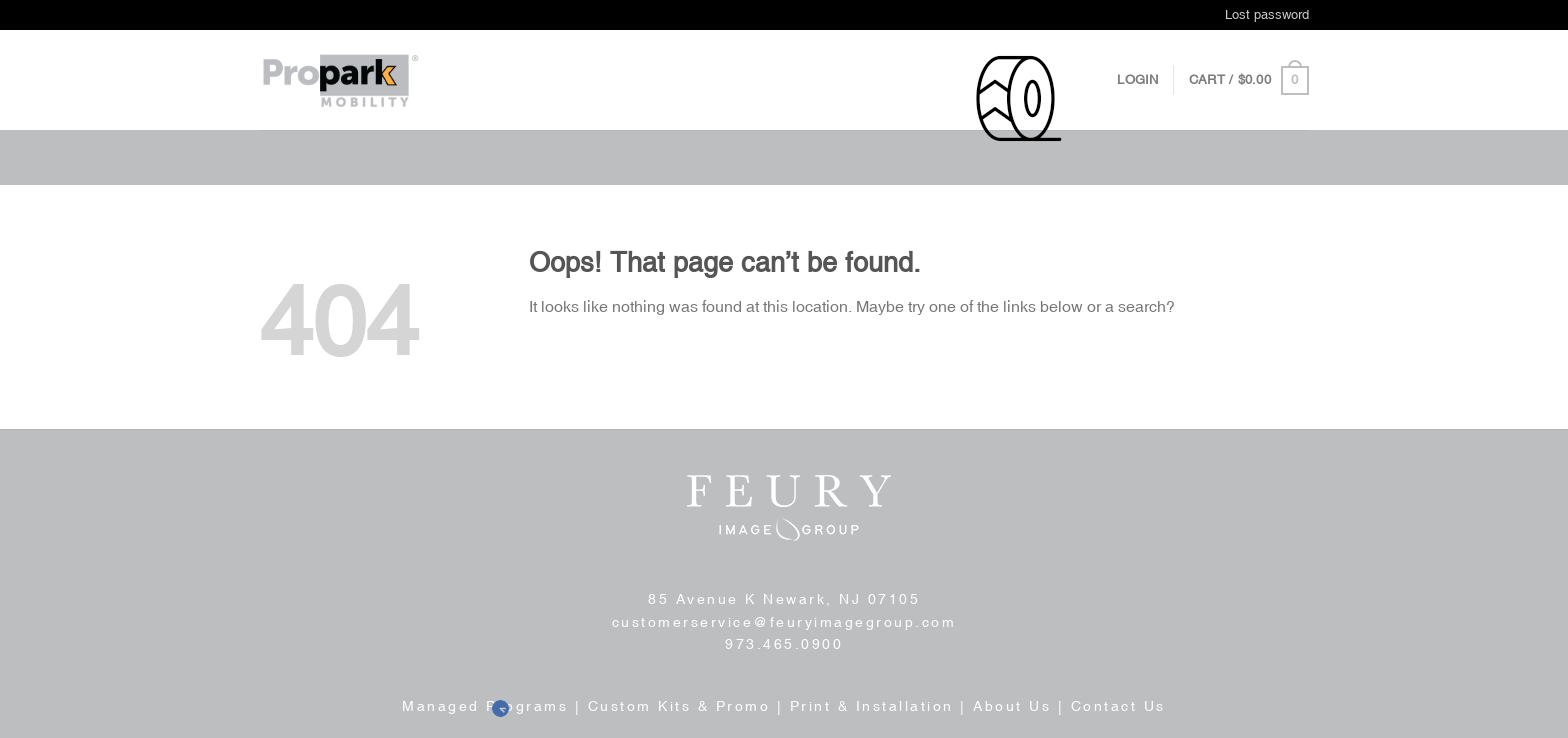  I want to click on view tire information or status, so click(1015, 98).